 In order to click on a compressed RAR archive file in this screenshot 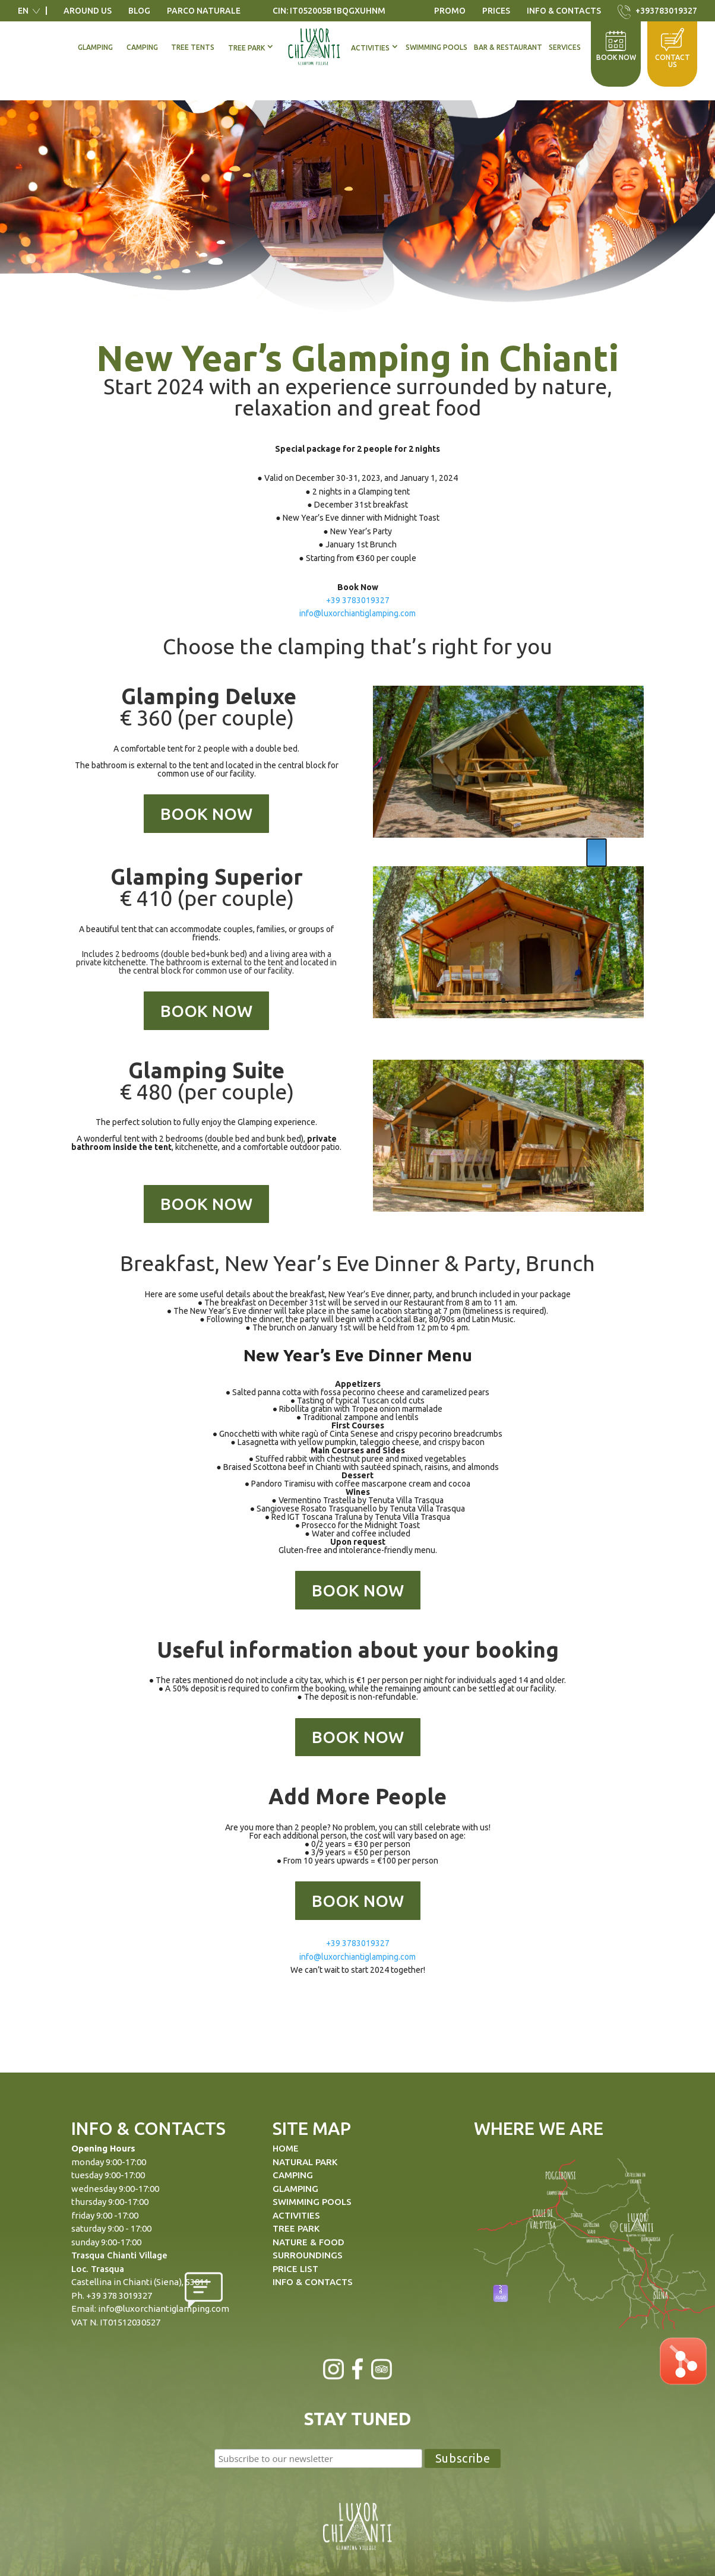, I will do `click(501, 2293)`.